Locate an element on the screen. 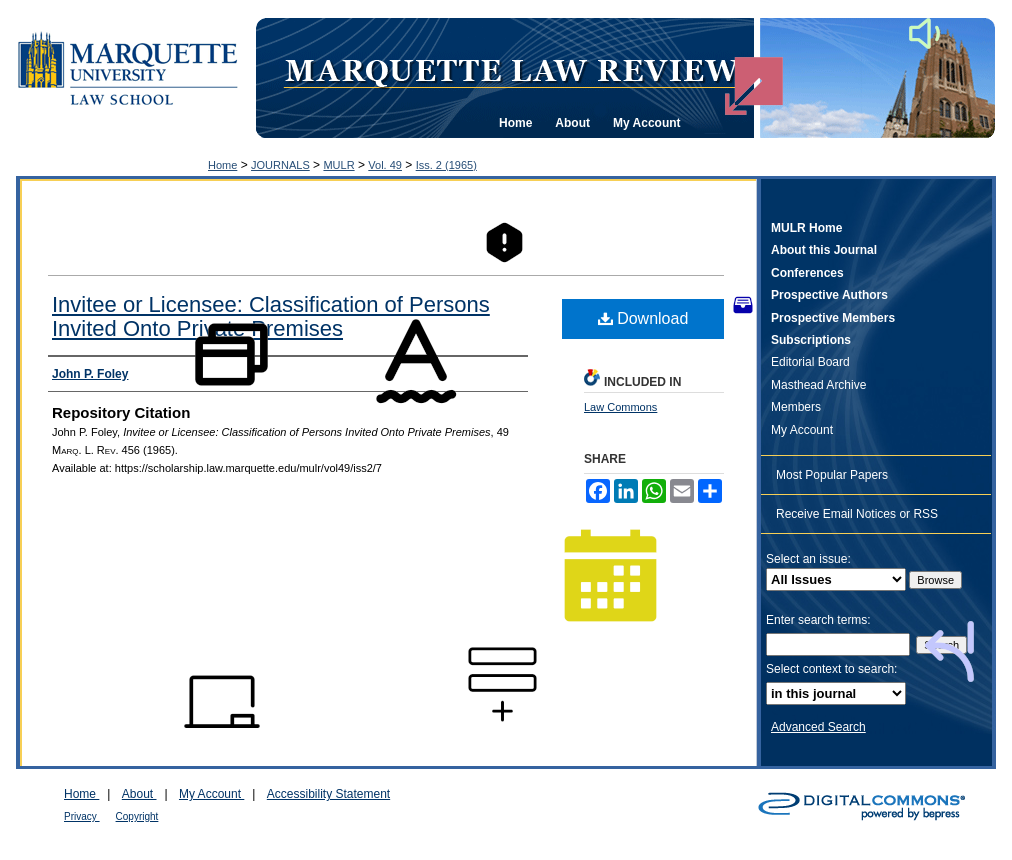 The height and width of the screenshot is (860, 1012). indicates a warning or alert status is located at coordinates (504, 242).